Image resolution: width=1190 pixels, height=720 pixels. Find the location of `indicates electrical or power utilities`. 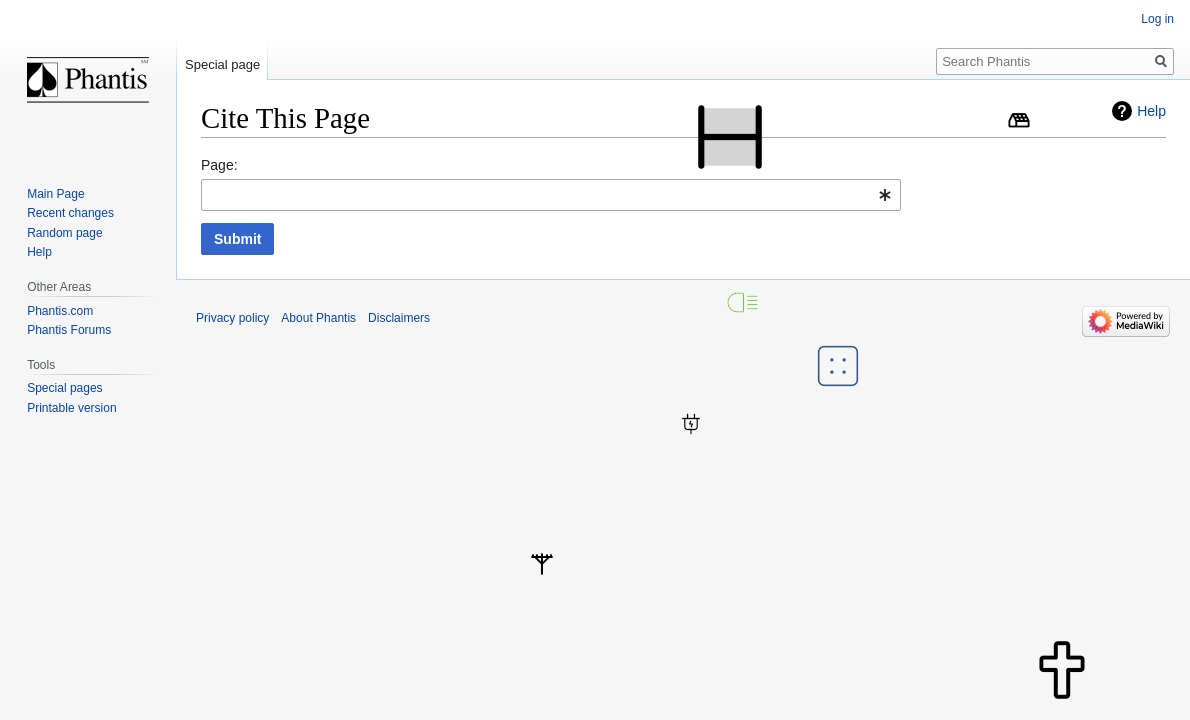

indicates electrical or power utilities is located at coordinates (542, 564).